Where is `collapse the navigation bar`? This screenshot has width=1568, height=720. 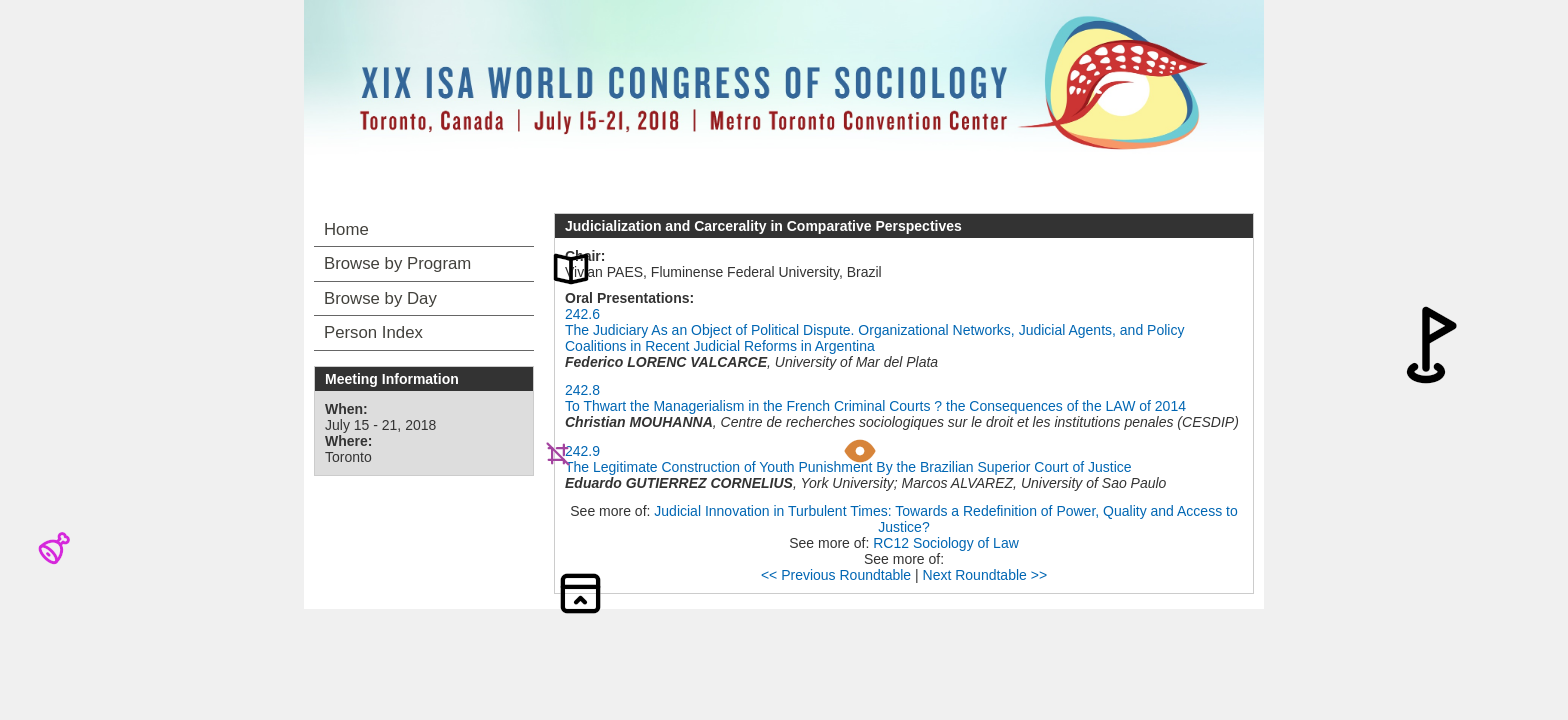 collapse the navigation bar is located at coordinates (580, 593).